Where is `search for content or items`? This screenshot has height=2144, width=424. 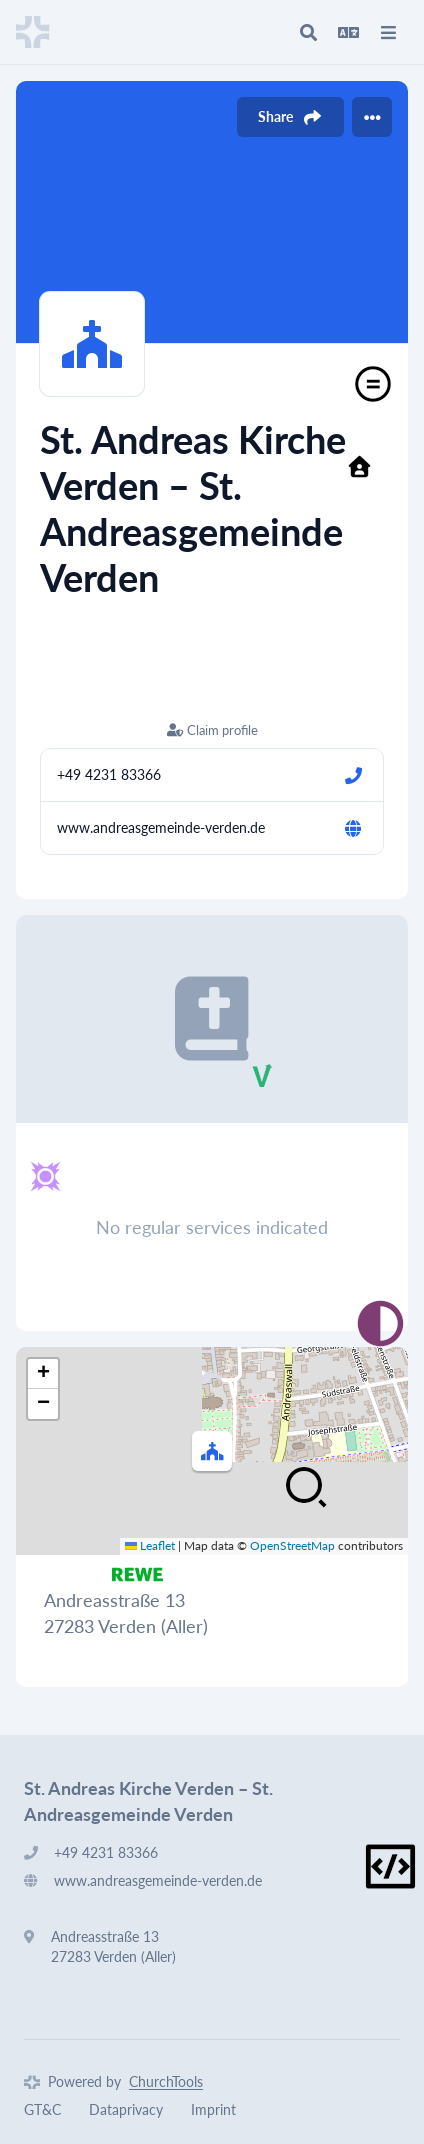
search for content or items is located at coordinates (306, 1487).